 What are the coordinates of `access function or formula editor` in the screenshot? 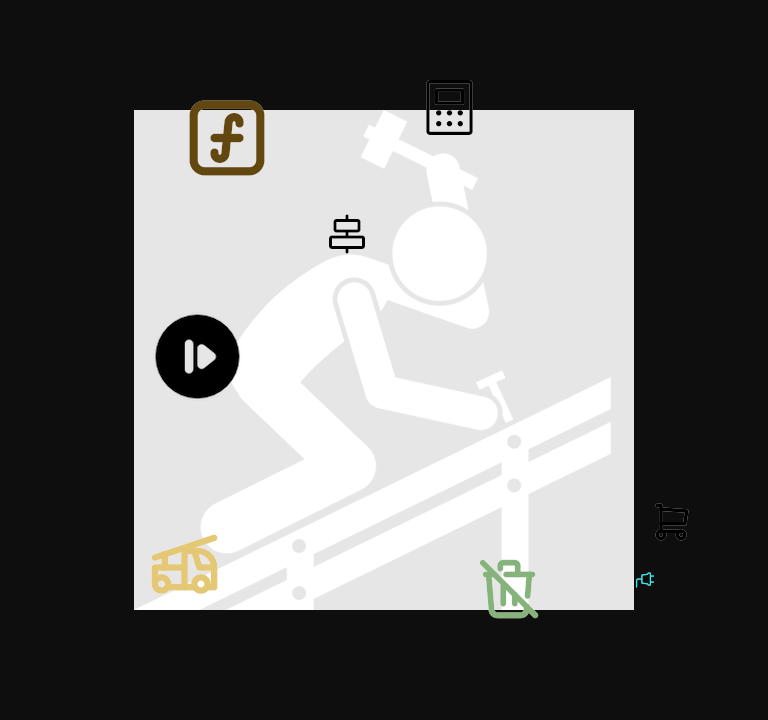 It's located at (227, 138).